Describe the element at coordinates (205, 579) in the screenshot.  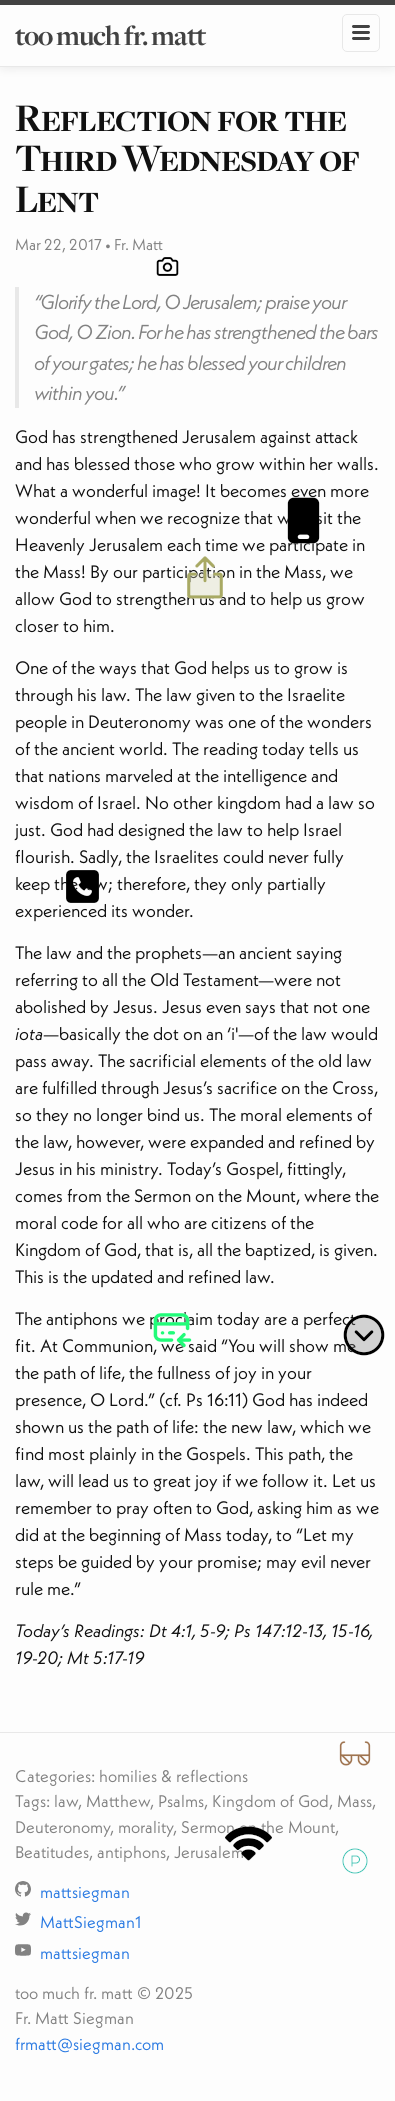
I see `export or share content to another app` at that location.